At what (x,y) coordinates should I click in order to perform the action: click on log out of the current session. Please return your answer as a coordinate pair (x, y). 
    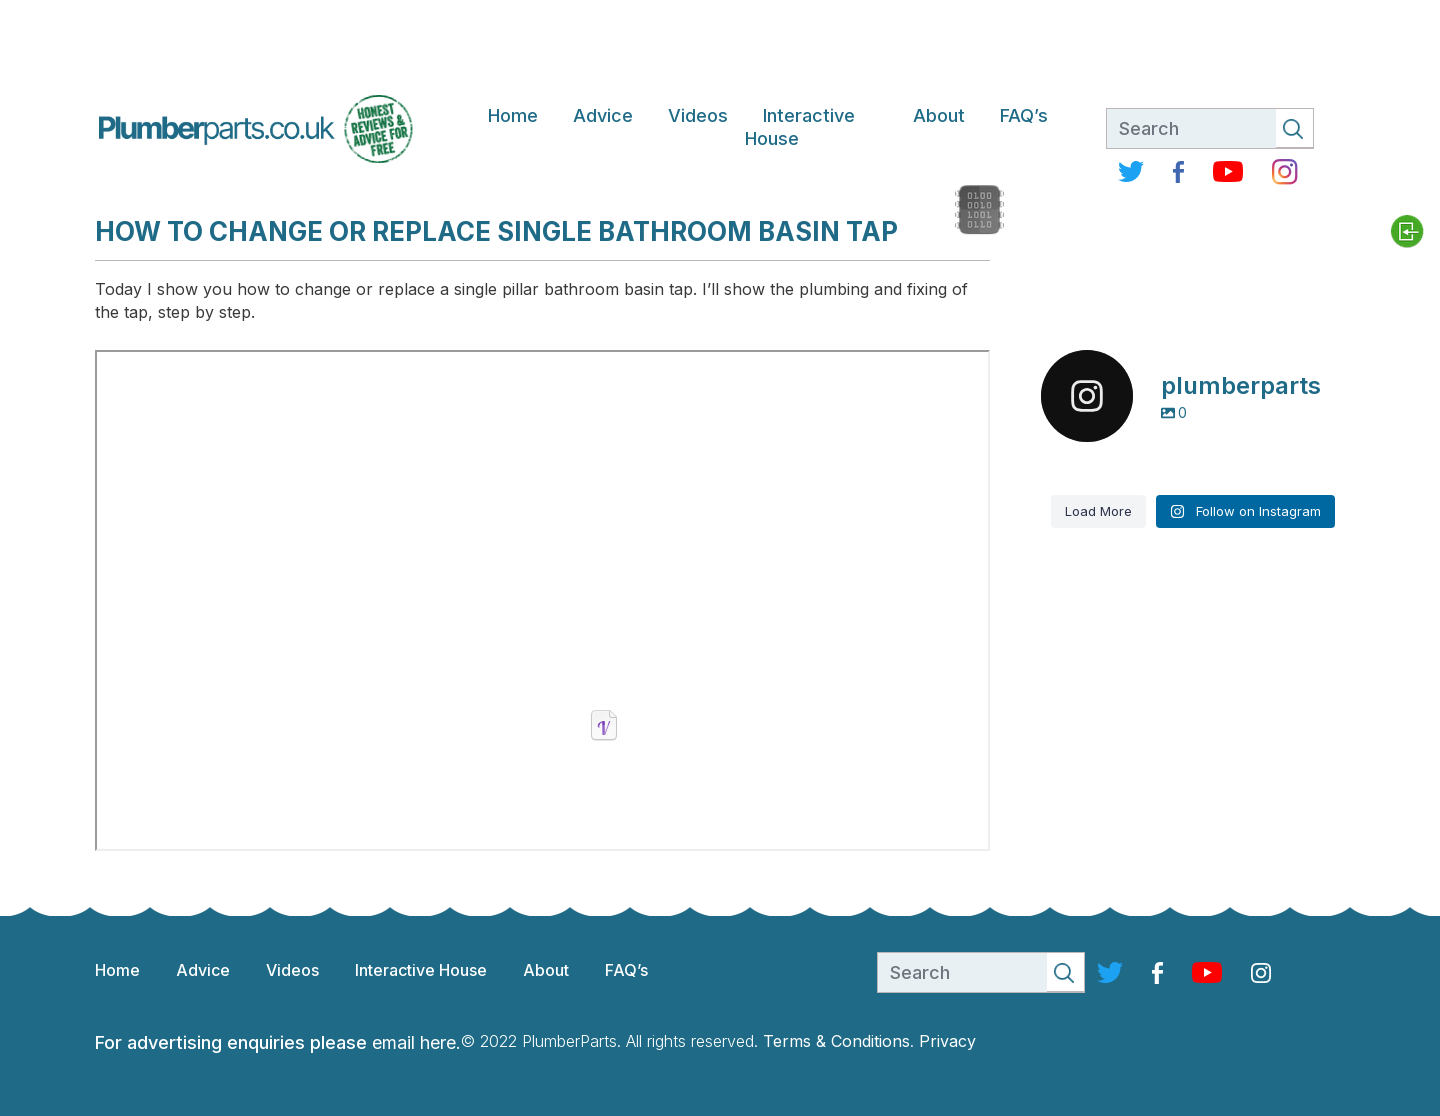
    Looking at the image, I should click on (1407, 231).